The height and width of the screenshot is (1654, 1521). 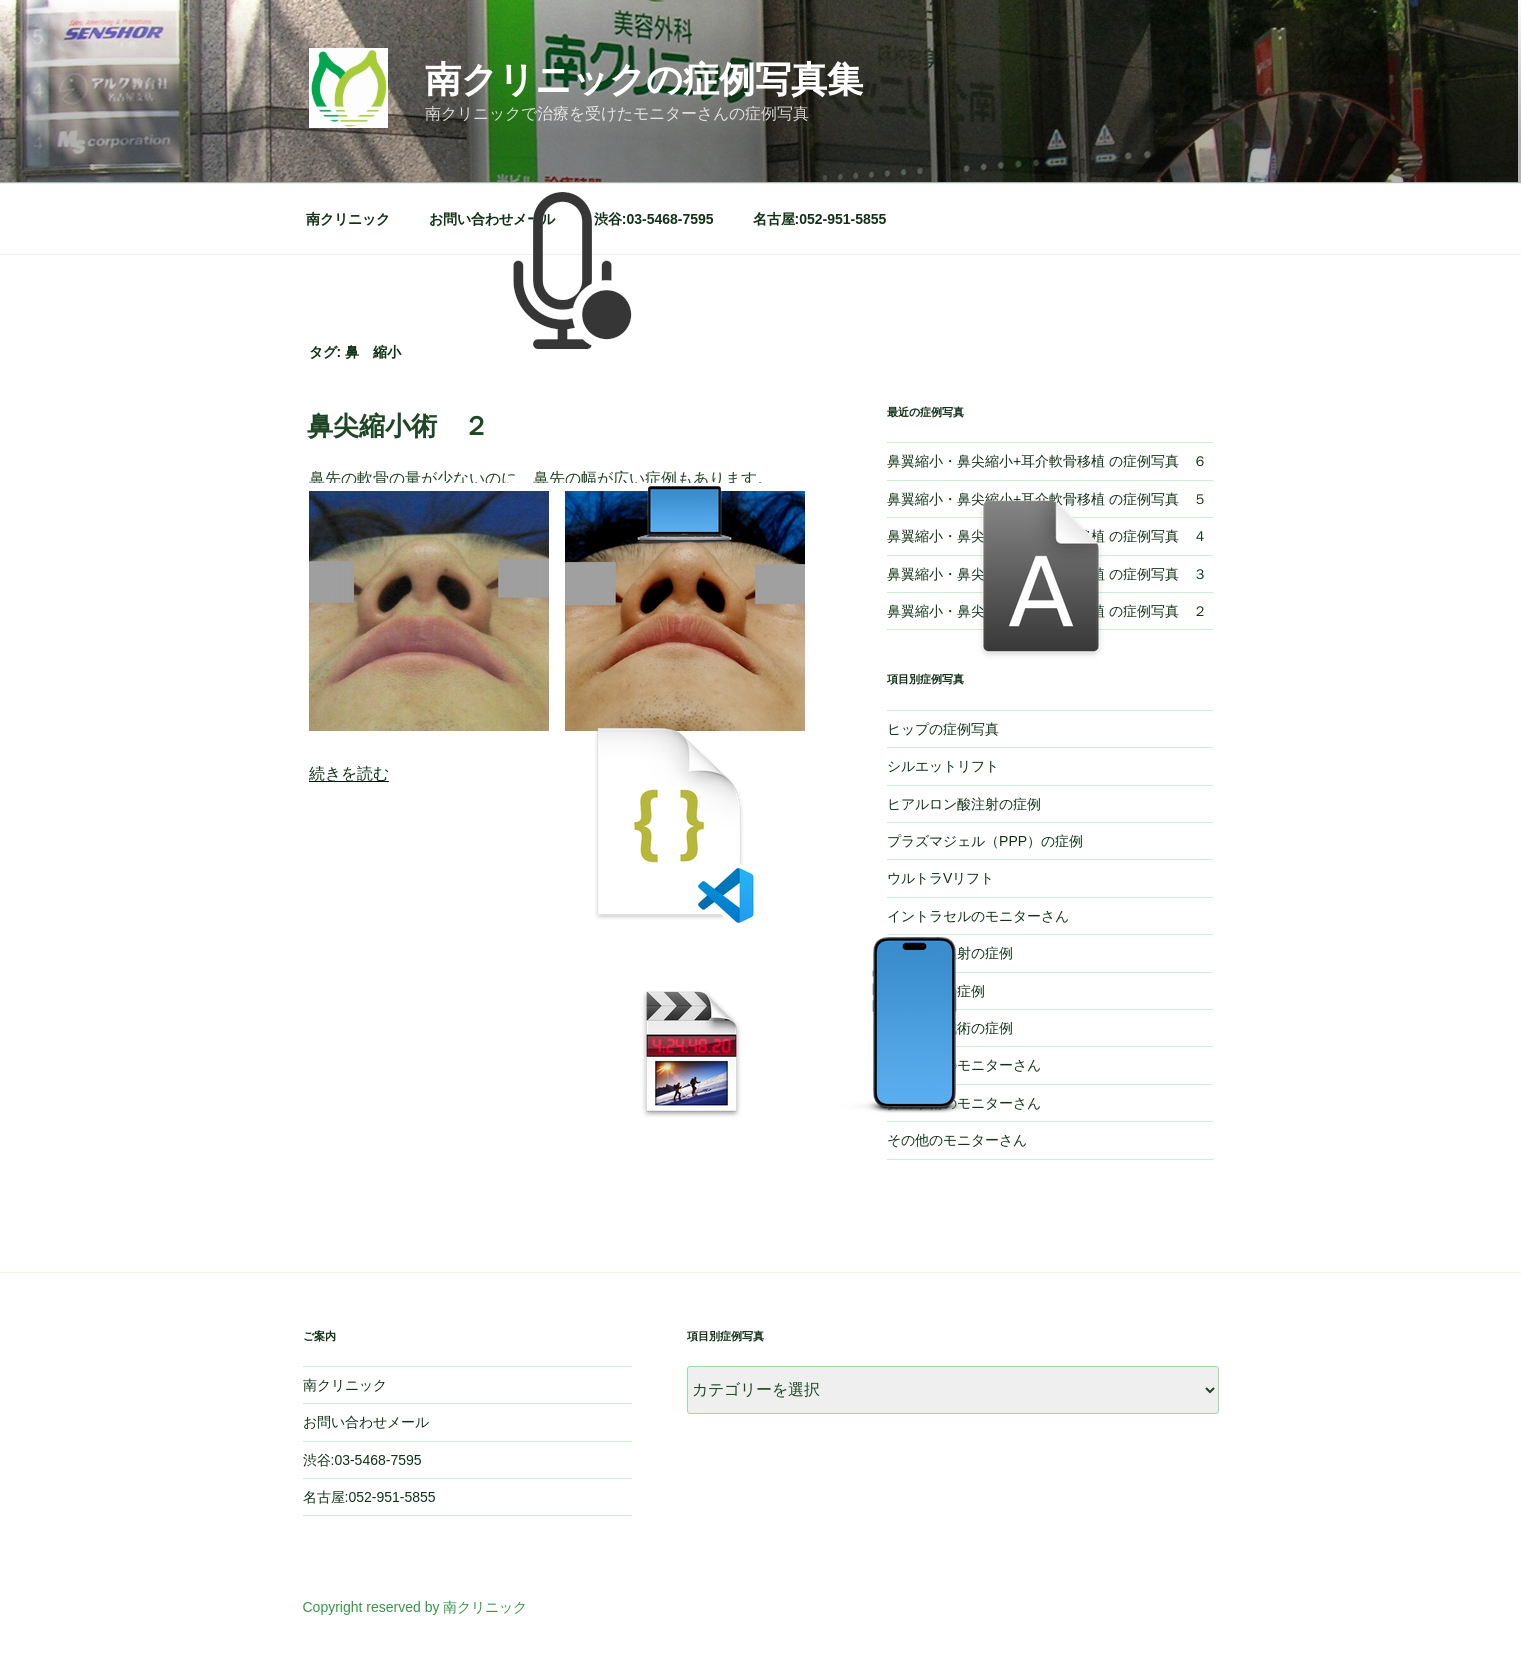 What do you see at coordinates (691, 1054) in the screenshot?
I see `open iMovie project library` at bounding box center [691, 1054].